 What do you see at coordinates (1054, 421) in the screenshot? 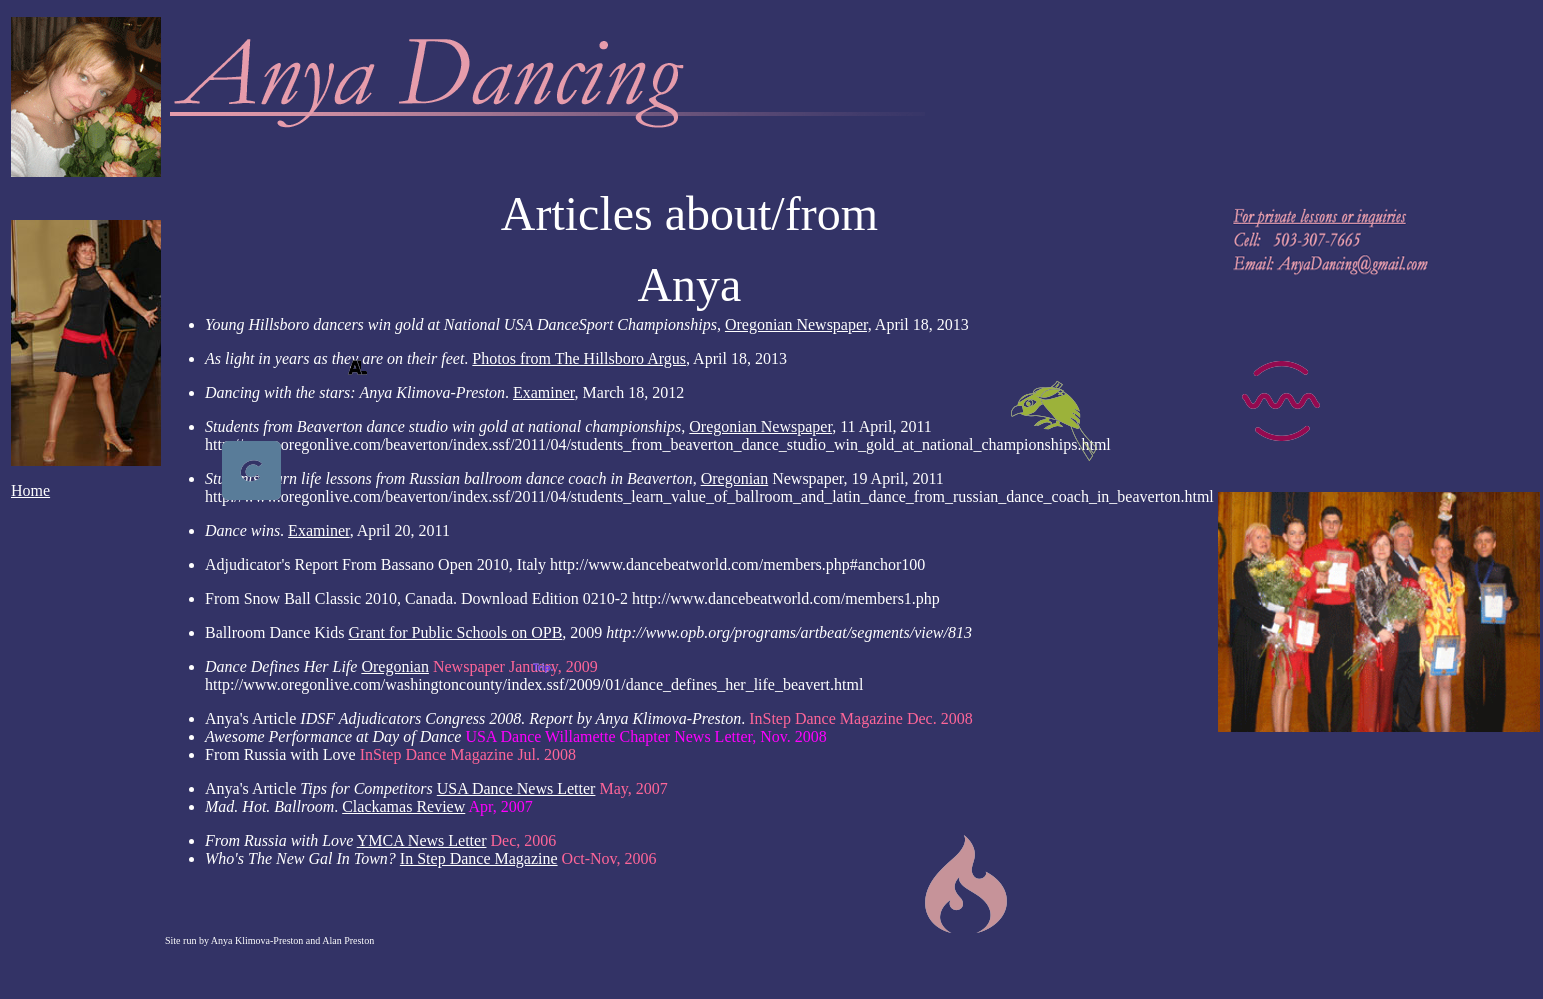
I see `link to Gerrit code review platform` at bounding box center [1054, 421].